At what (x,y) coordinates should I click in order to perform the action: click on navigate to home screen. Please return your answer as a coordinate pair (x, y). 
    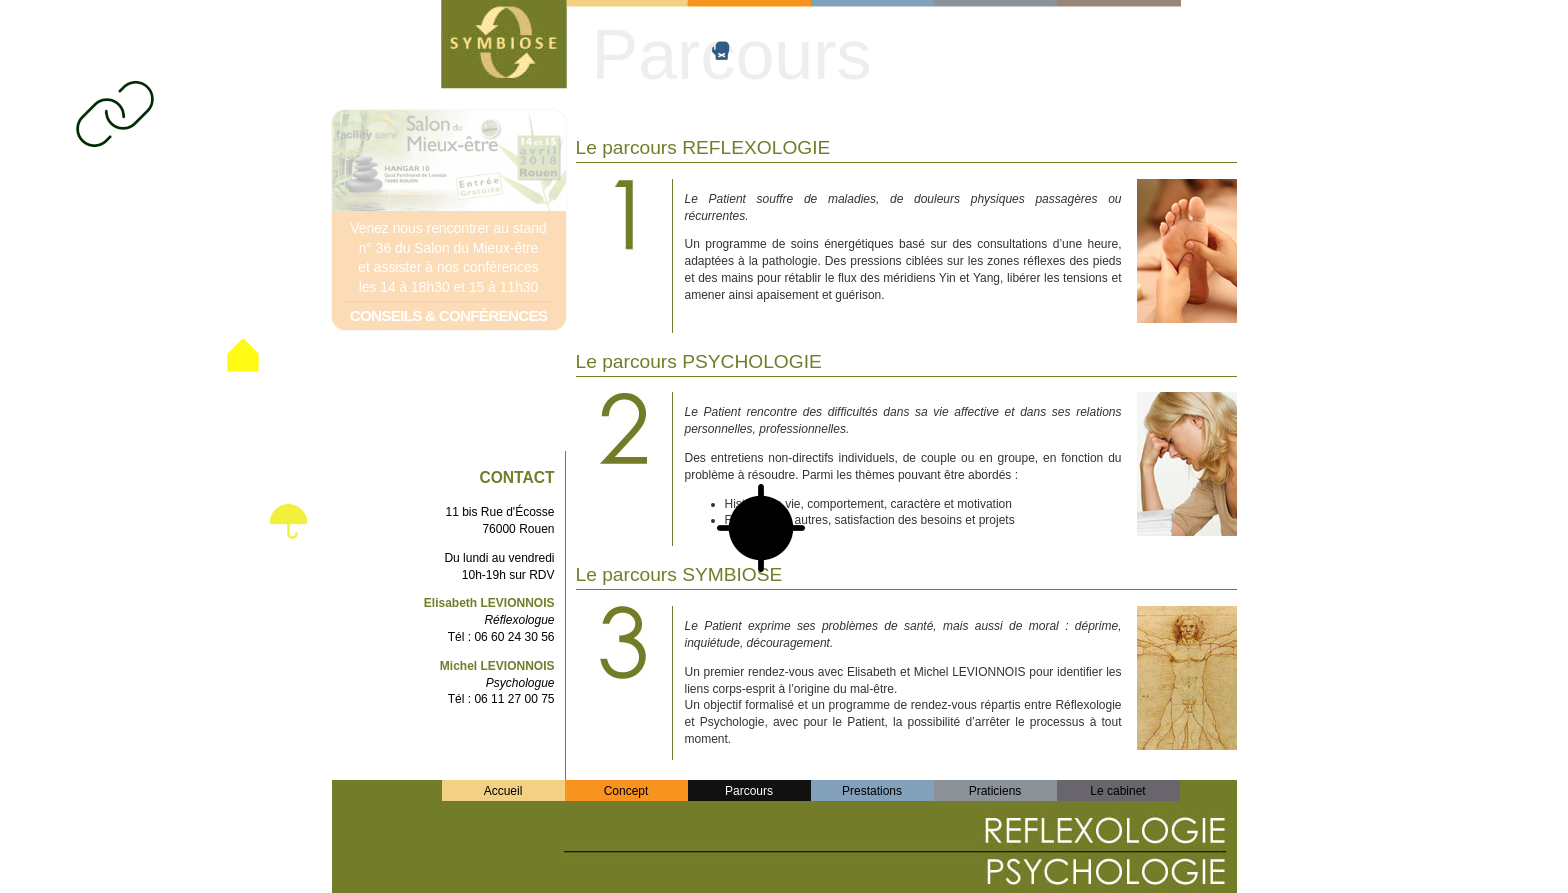
    Looking at the image, I should click on (243, 356).